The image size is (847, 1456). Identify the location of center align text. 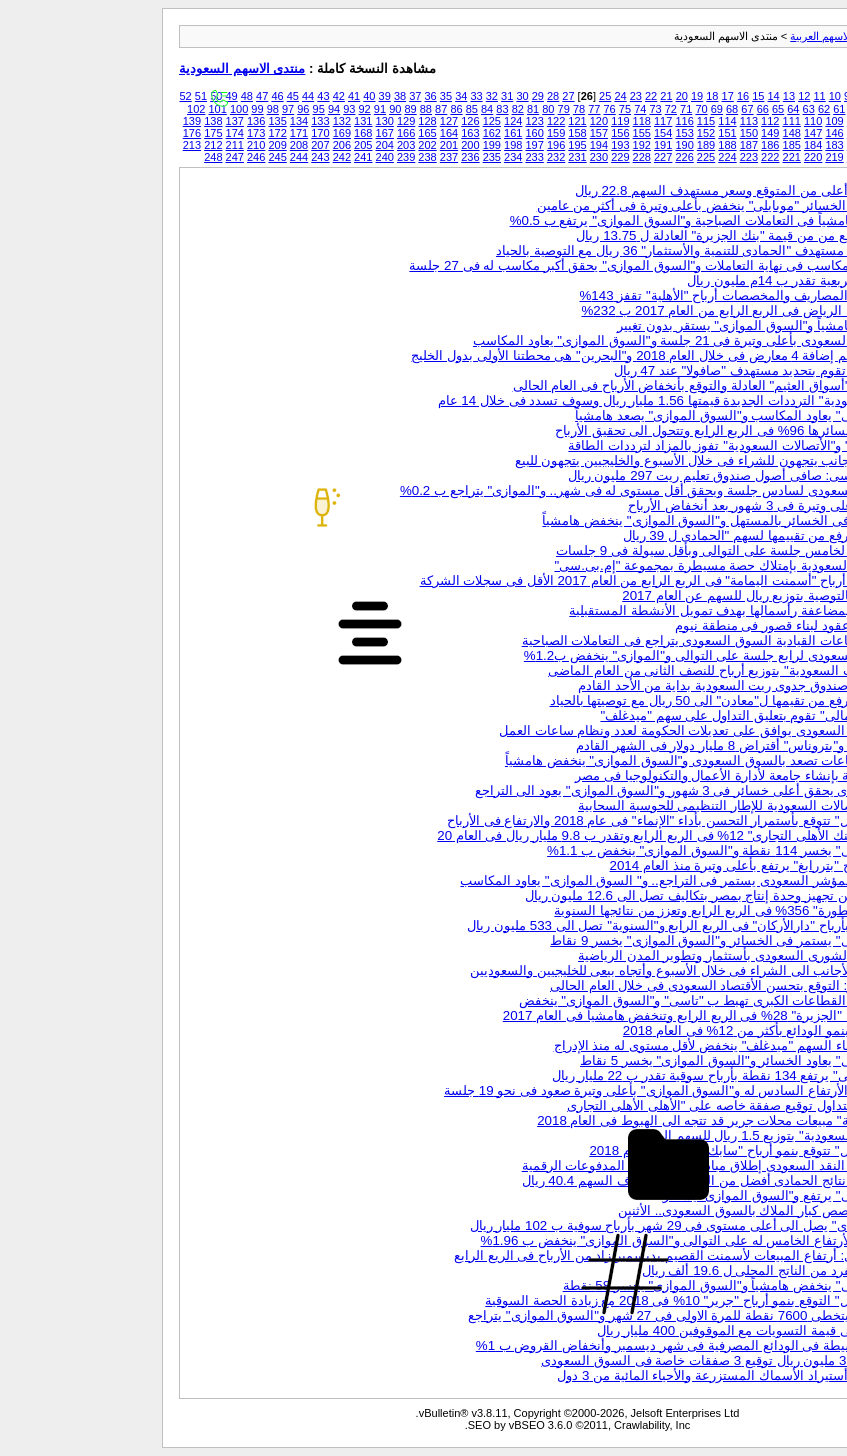
(370, 633).